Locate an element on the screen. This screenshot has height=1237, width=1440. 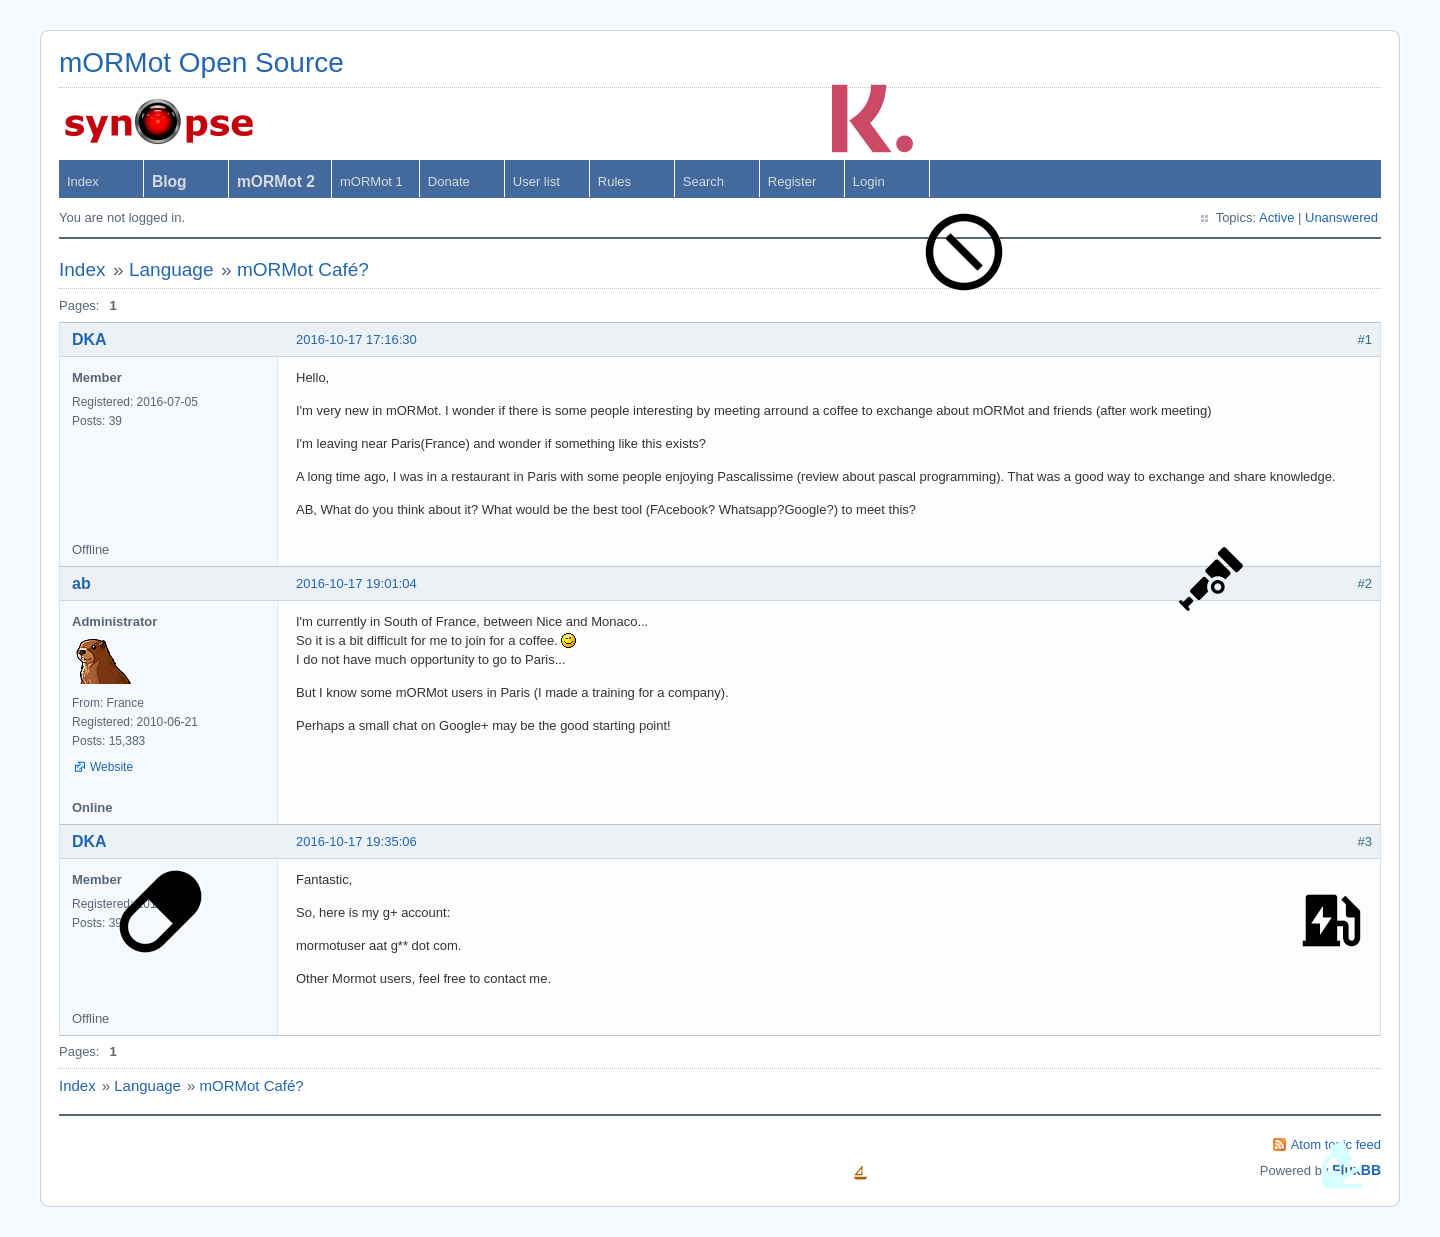
pay with Klarna at checkout is located at coordinates (872, 118).